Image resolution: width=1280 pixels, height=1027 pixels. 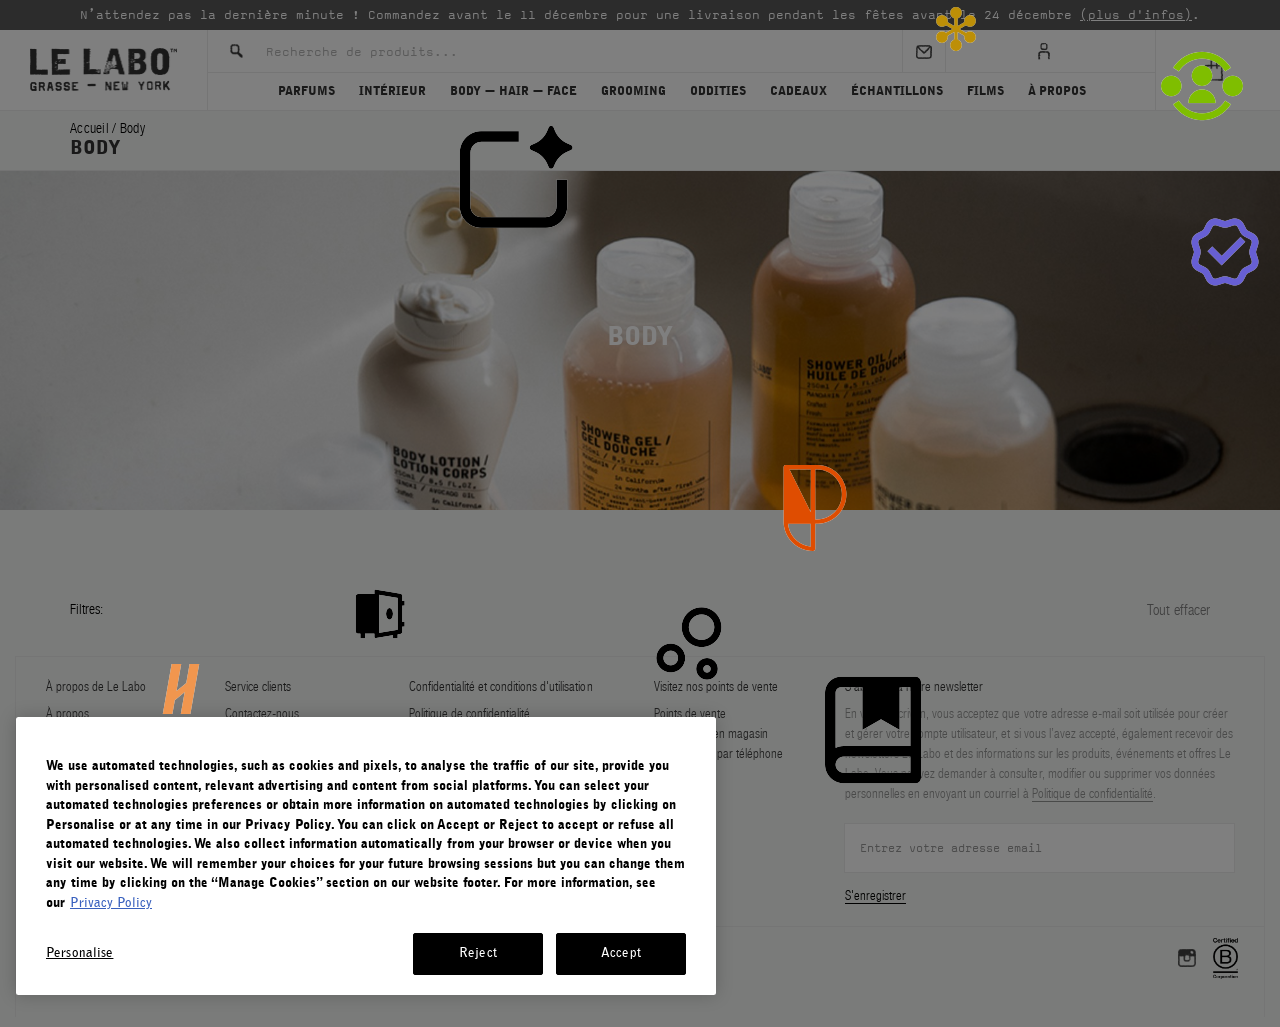 I want to click on access secure storage or vault, so click(x=379, y=615).